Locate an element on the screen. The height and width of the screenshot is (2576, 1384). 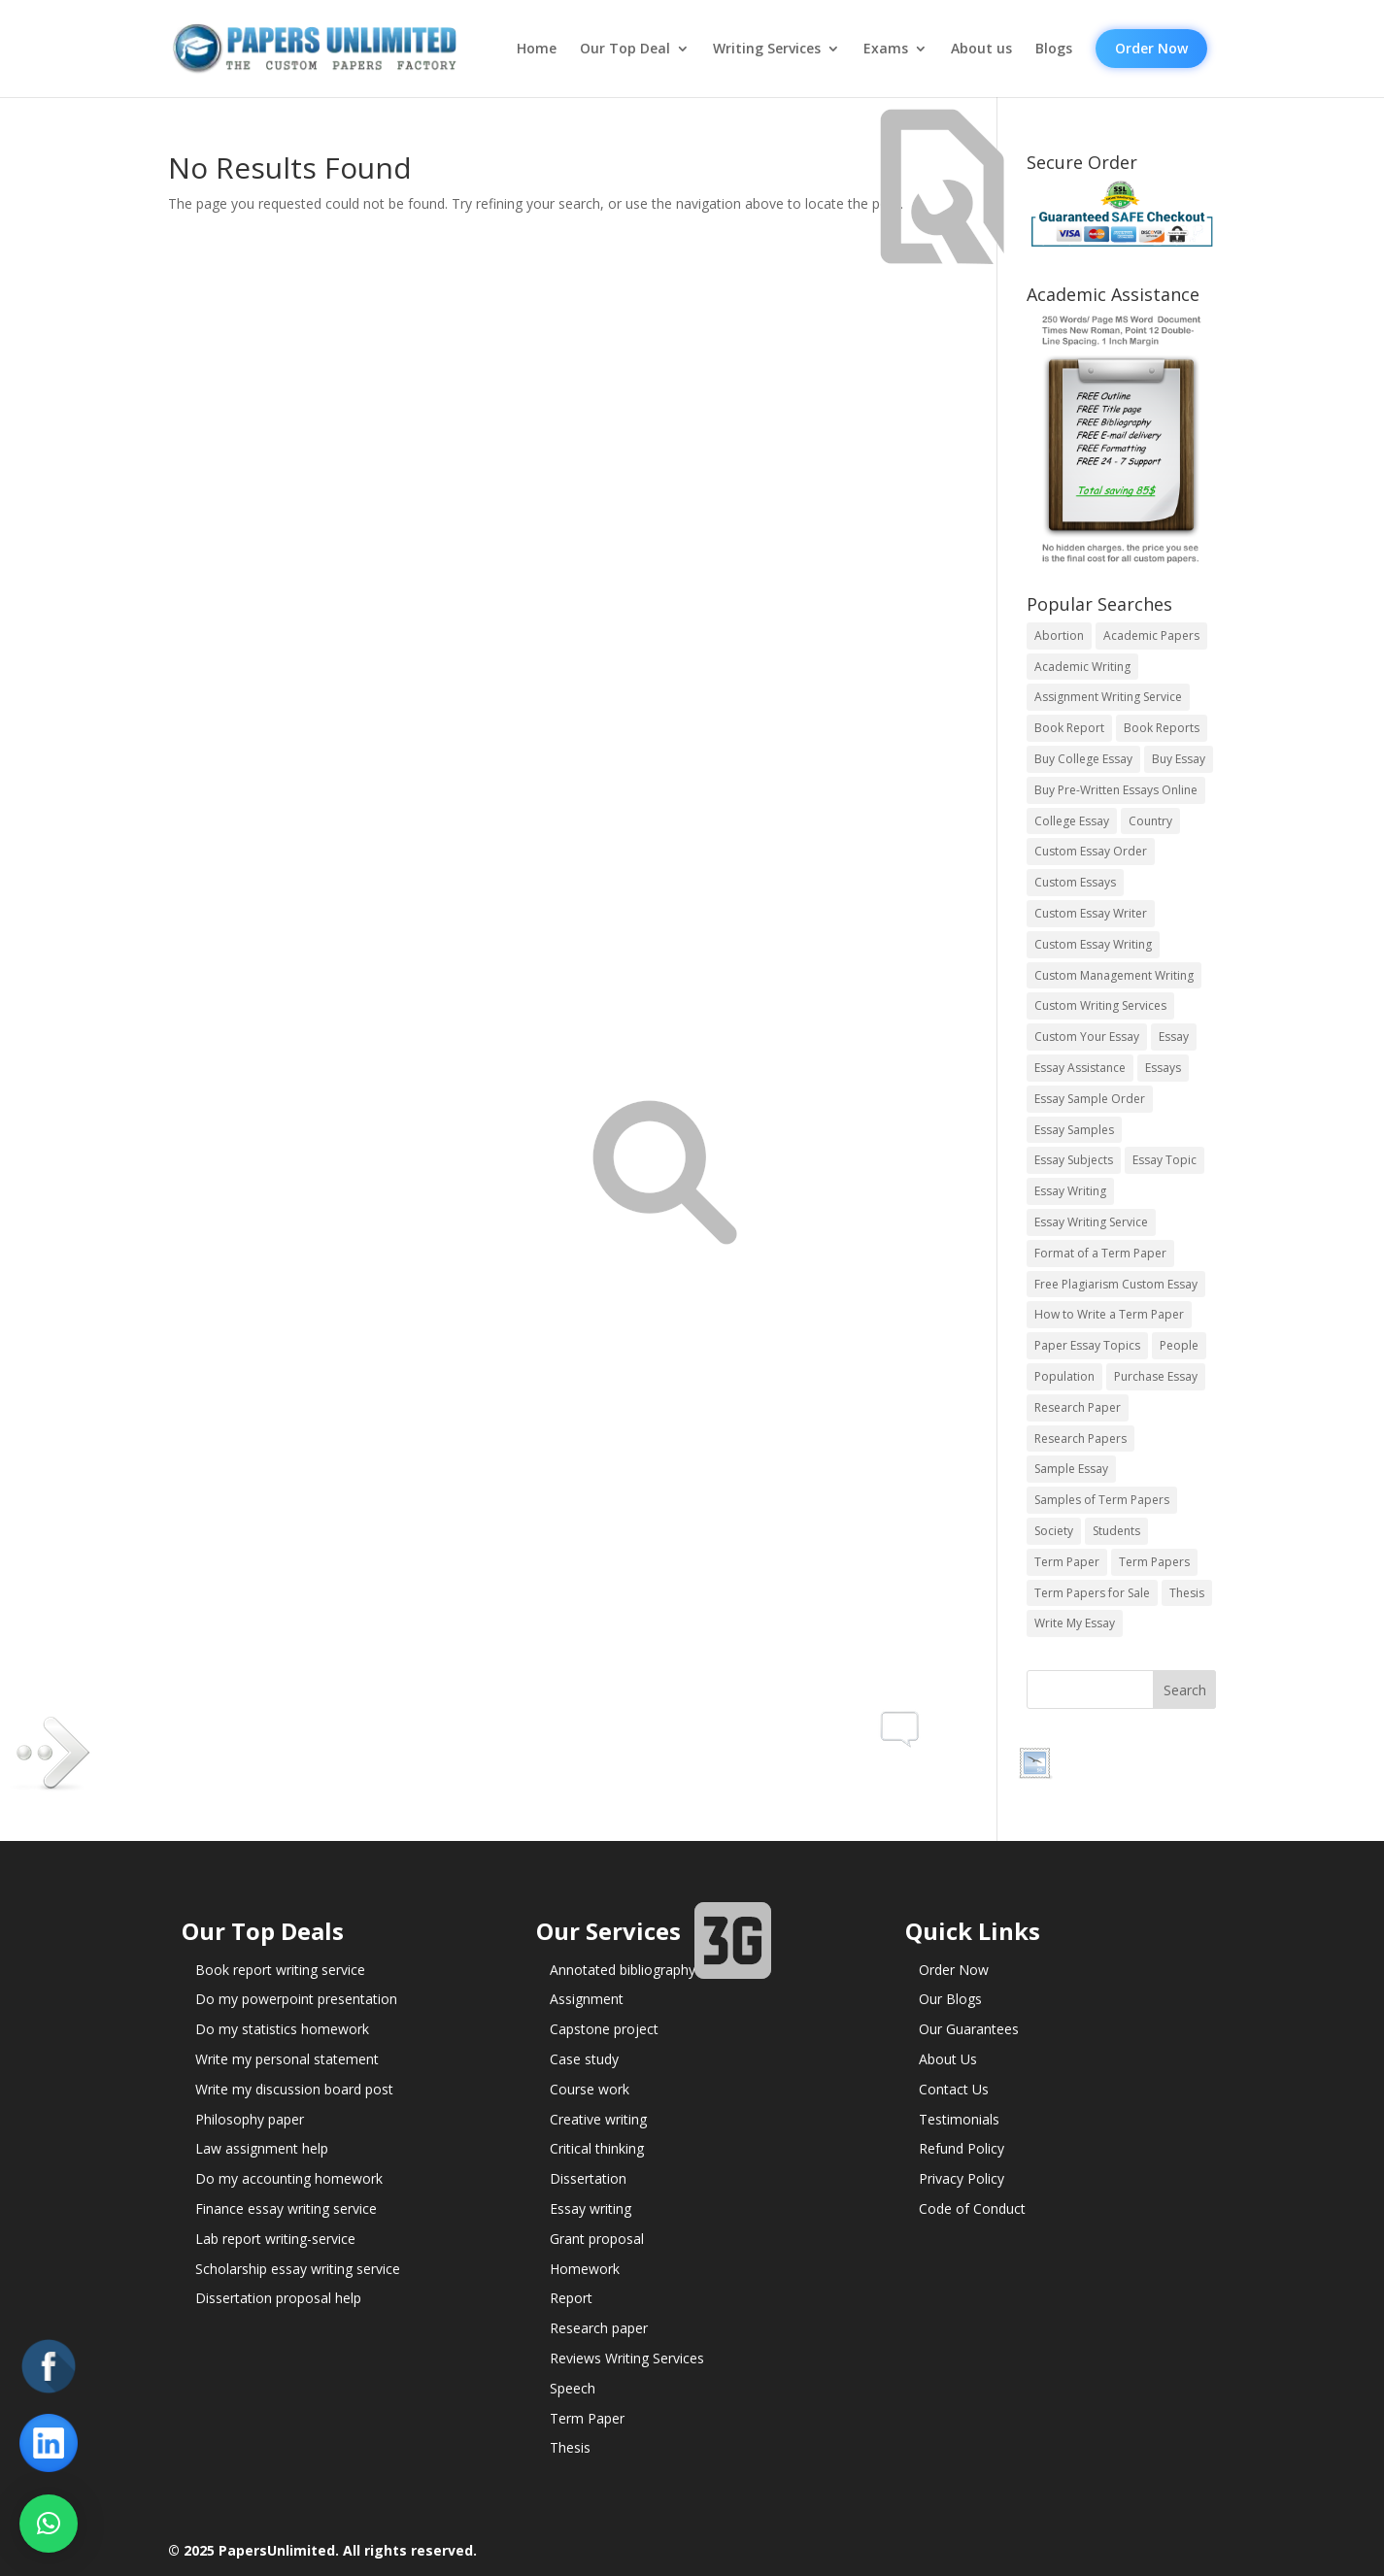
set status to invisible or appear offline is located at coordinates (899, 1728).